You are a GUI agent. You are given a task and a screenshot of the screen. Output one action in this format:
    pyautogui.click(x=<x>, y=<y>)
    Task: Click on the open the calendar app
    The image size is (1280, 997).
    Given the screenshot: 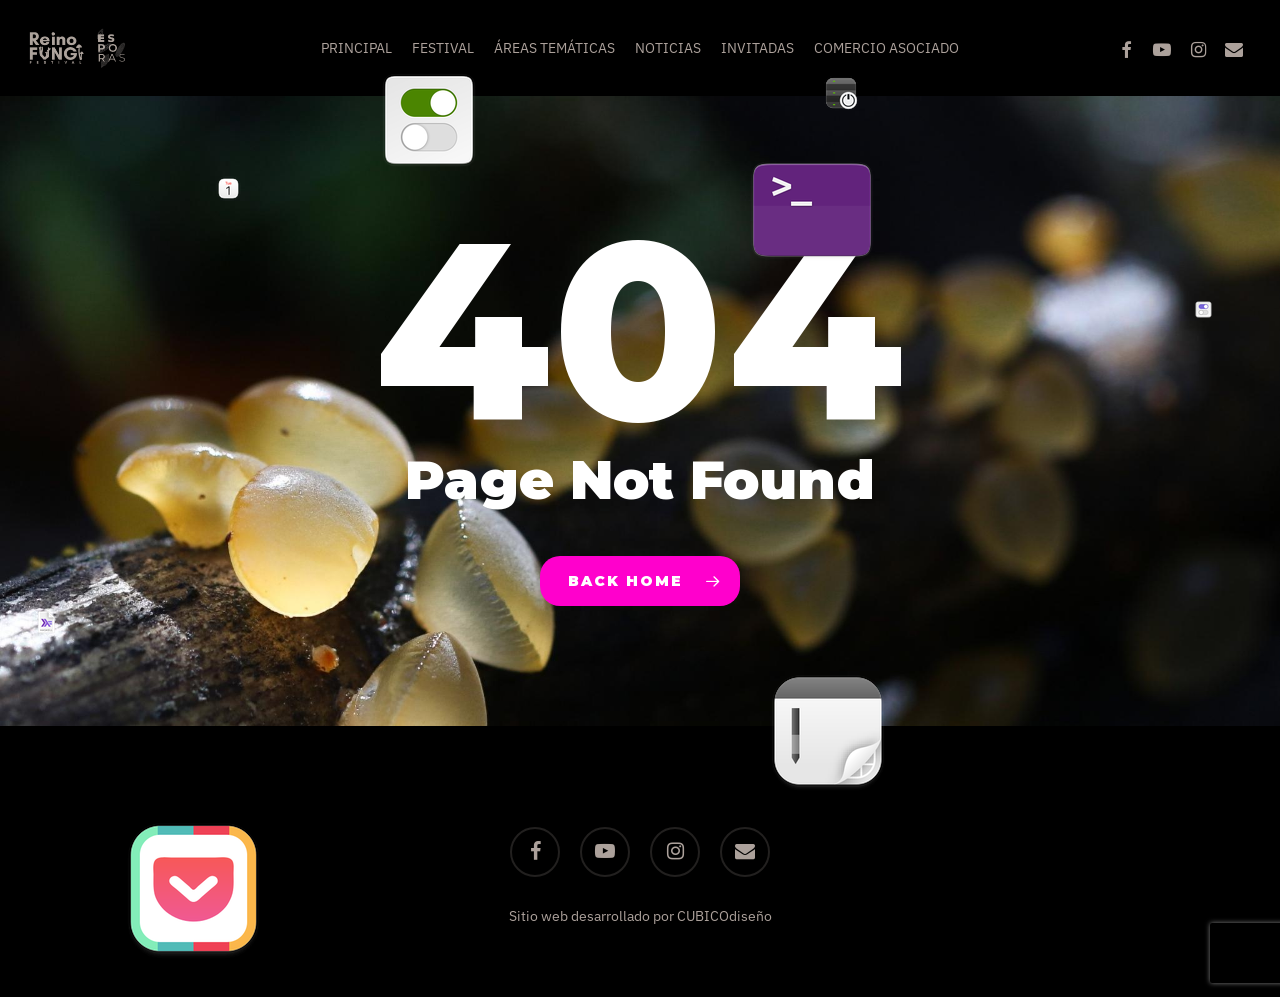 What is the action you would take?
    pyautogui.click(x=228, y=188)
    